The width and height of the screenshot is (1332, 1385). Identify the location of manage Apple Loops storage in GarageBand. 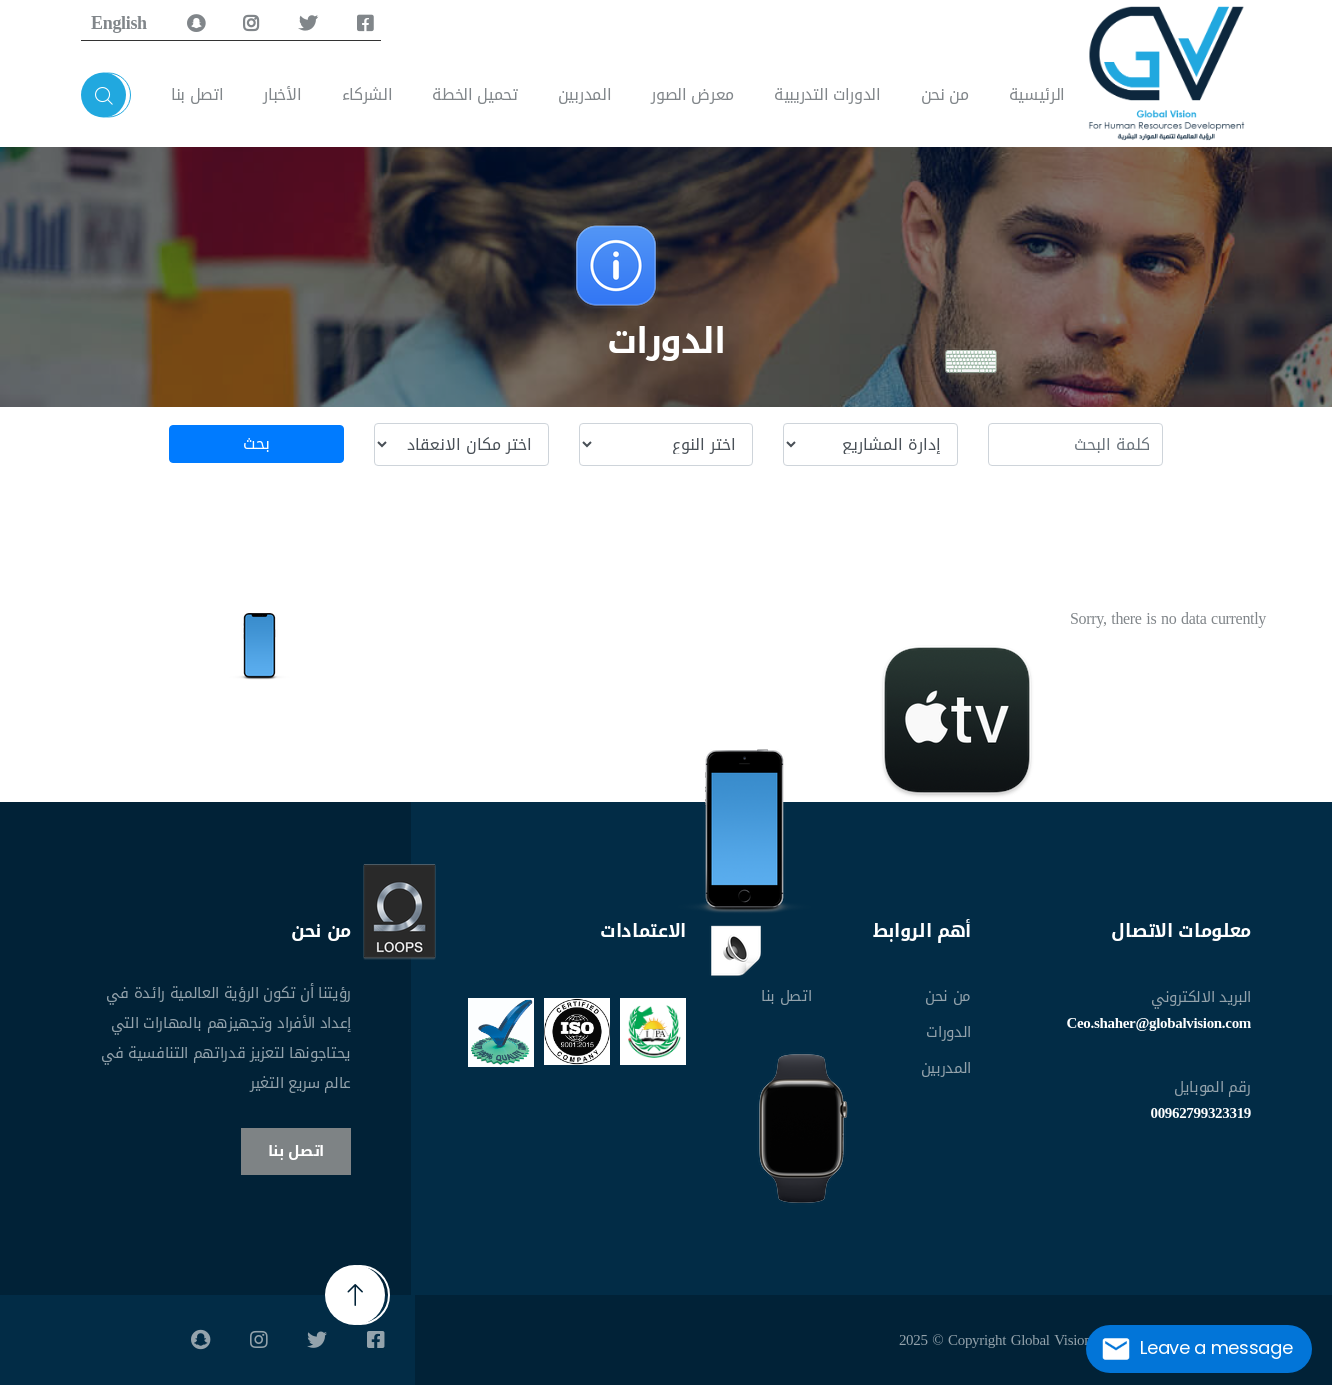
(399, 913).